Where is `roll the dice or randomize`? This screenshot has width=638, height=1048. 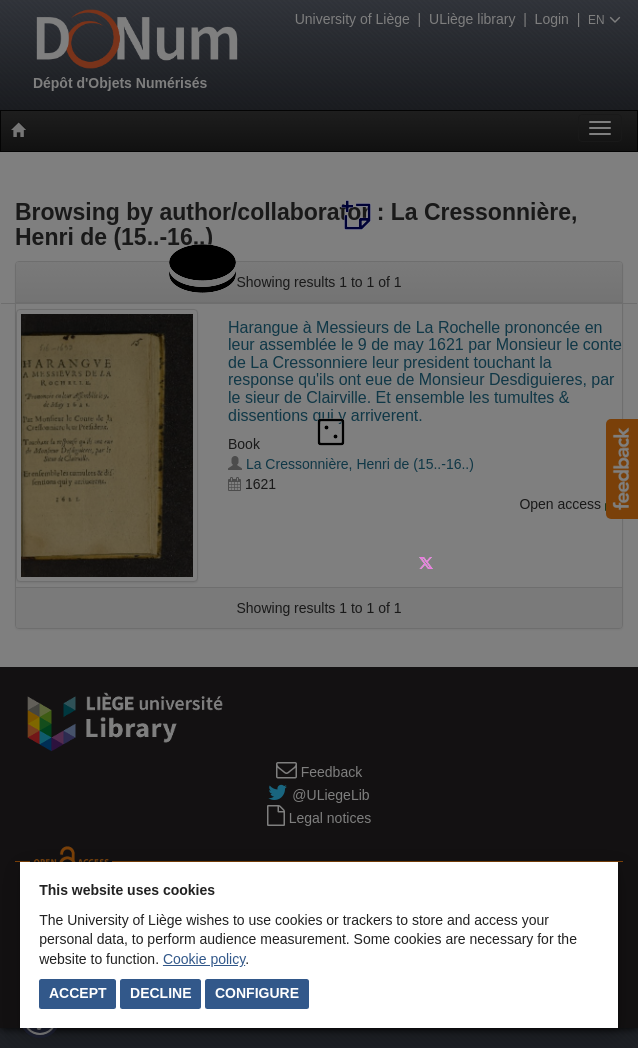 roll the dice or randomize is located at coordinates (331, 432).